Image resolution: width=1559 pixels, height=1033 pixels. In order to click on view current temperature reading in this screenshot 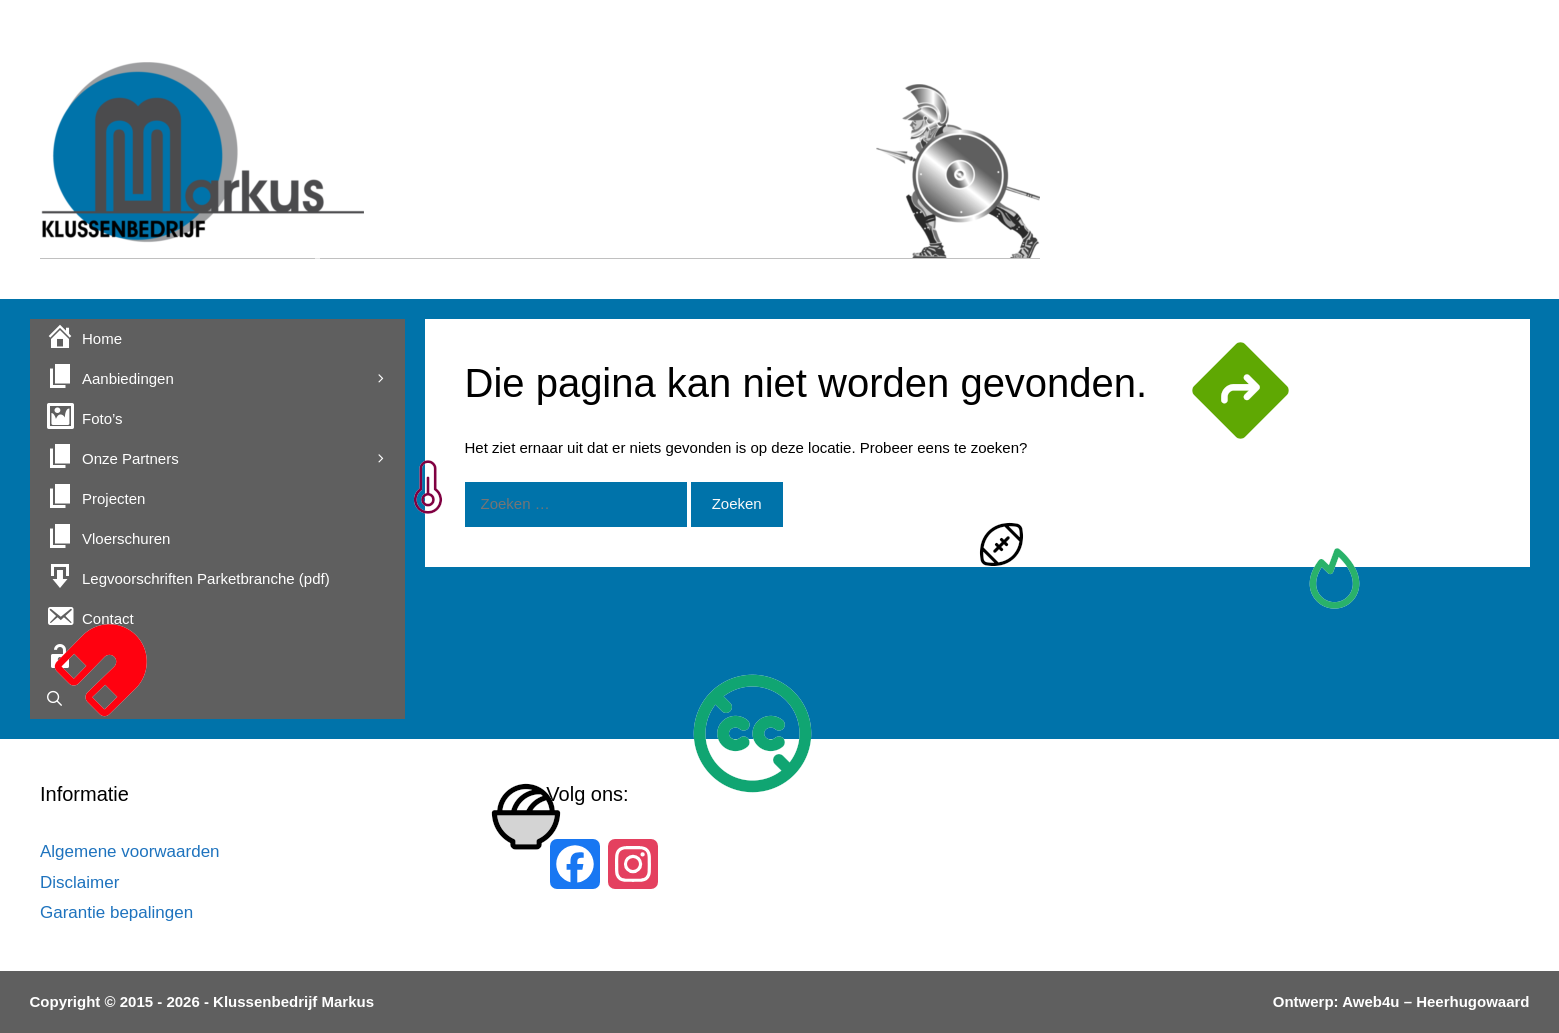, I will do `click(428, 487)`.